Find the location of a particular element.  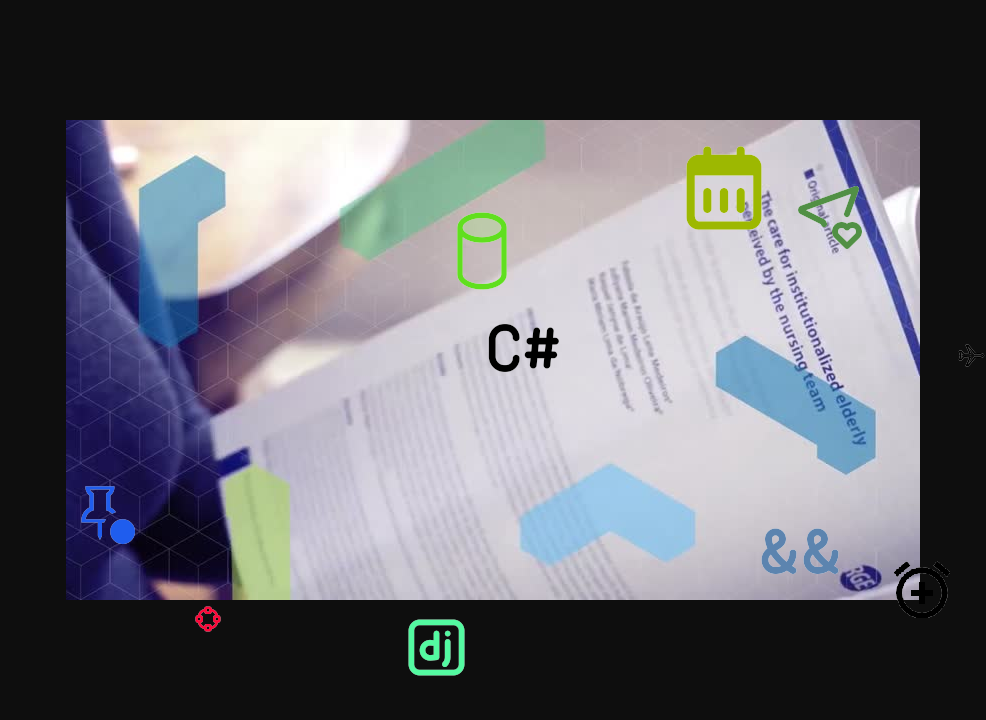

insert special characters or symbols is located at coordinates (800, 553).